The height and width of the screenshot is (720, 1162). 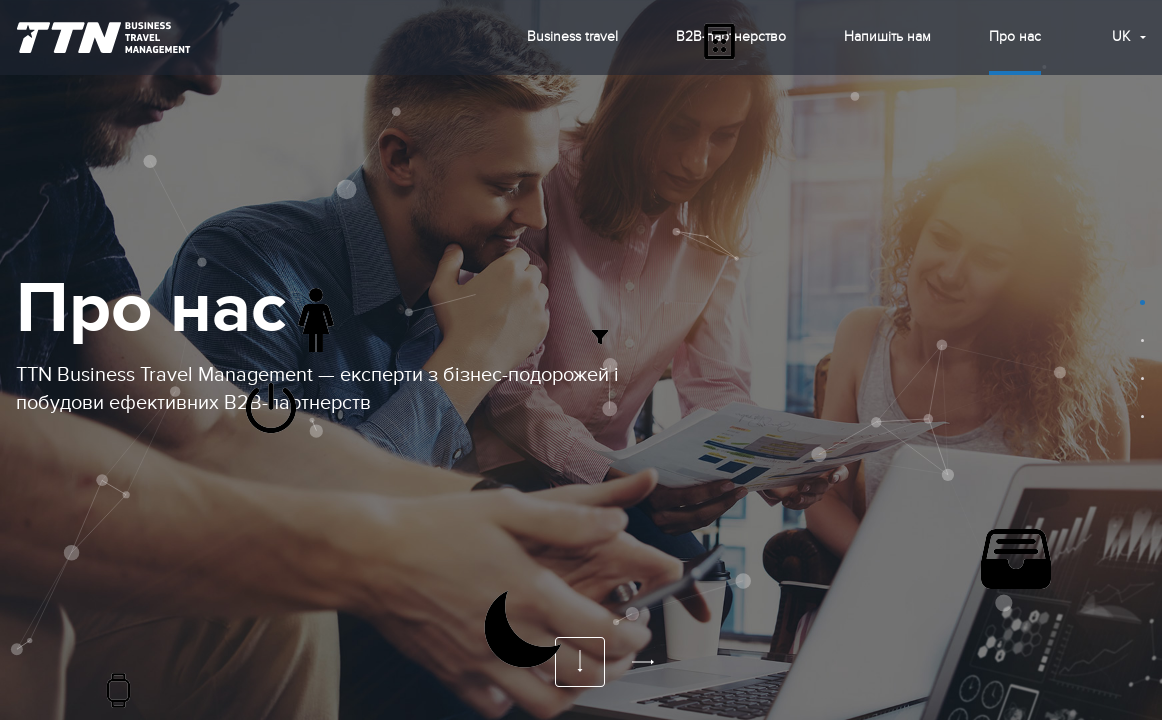 I want to click on turn off or shut down the device, so click(x=271, y=408).